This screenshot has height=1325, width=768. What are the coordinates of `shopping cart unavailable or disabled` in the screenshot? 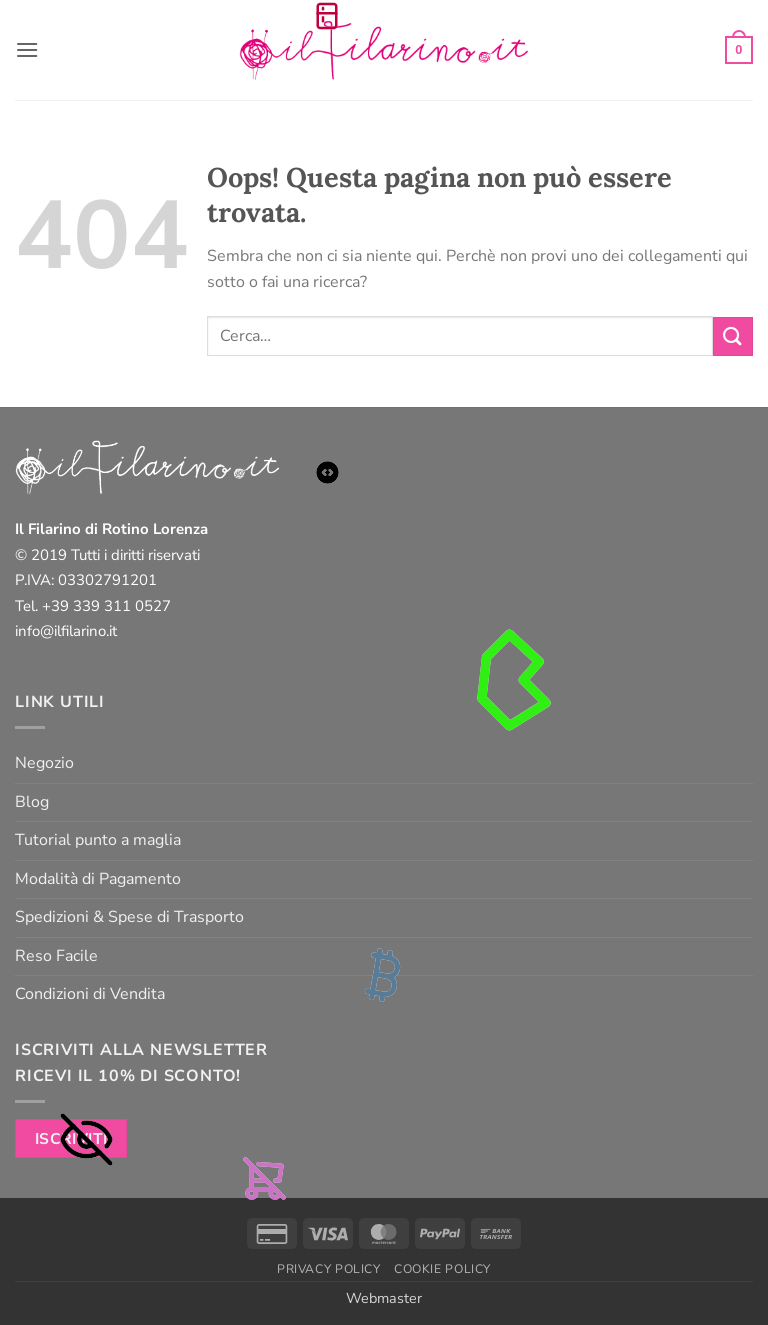 It's located at (264, 1178).